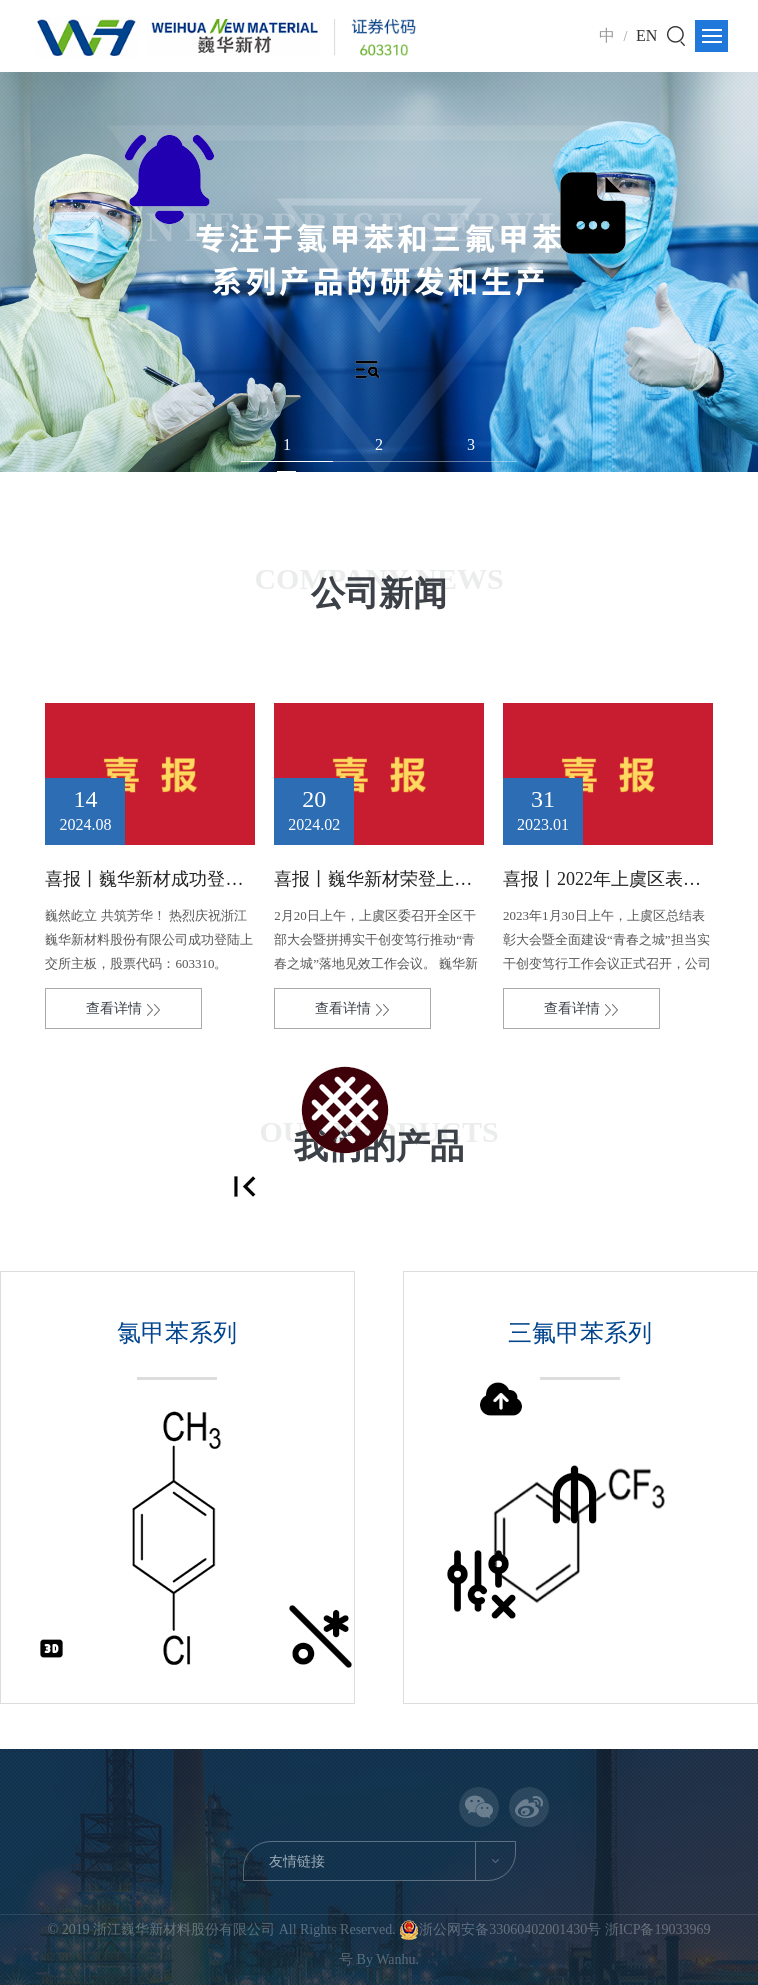 This screenshot has height=1985, width=758. I want to click on indicates a dutch treat or snack item, so click(345, 1110).